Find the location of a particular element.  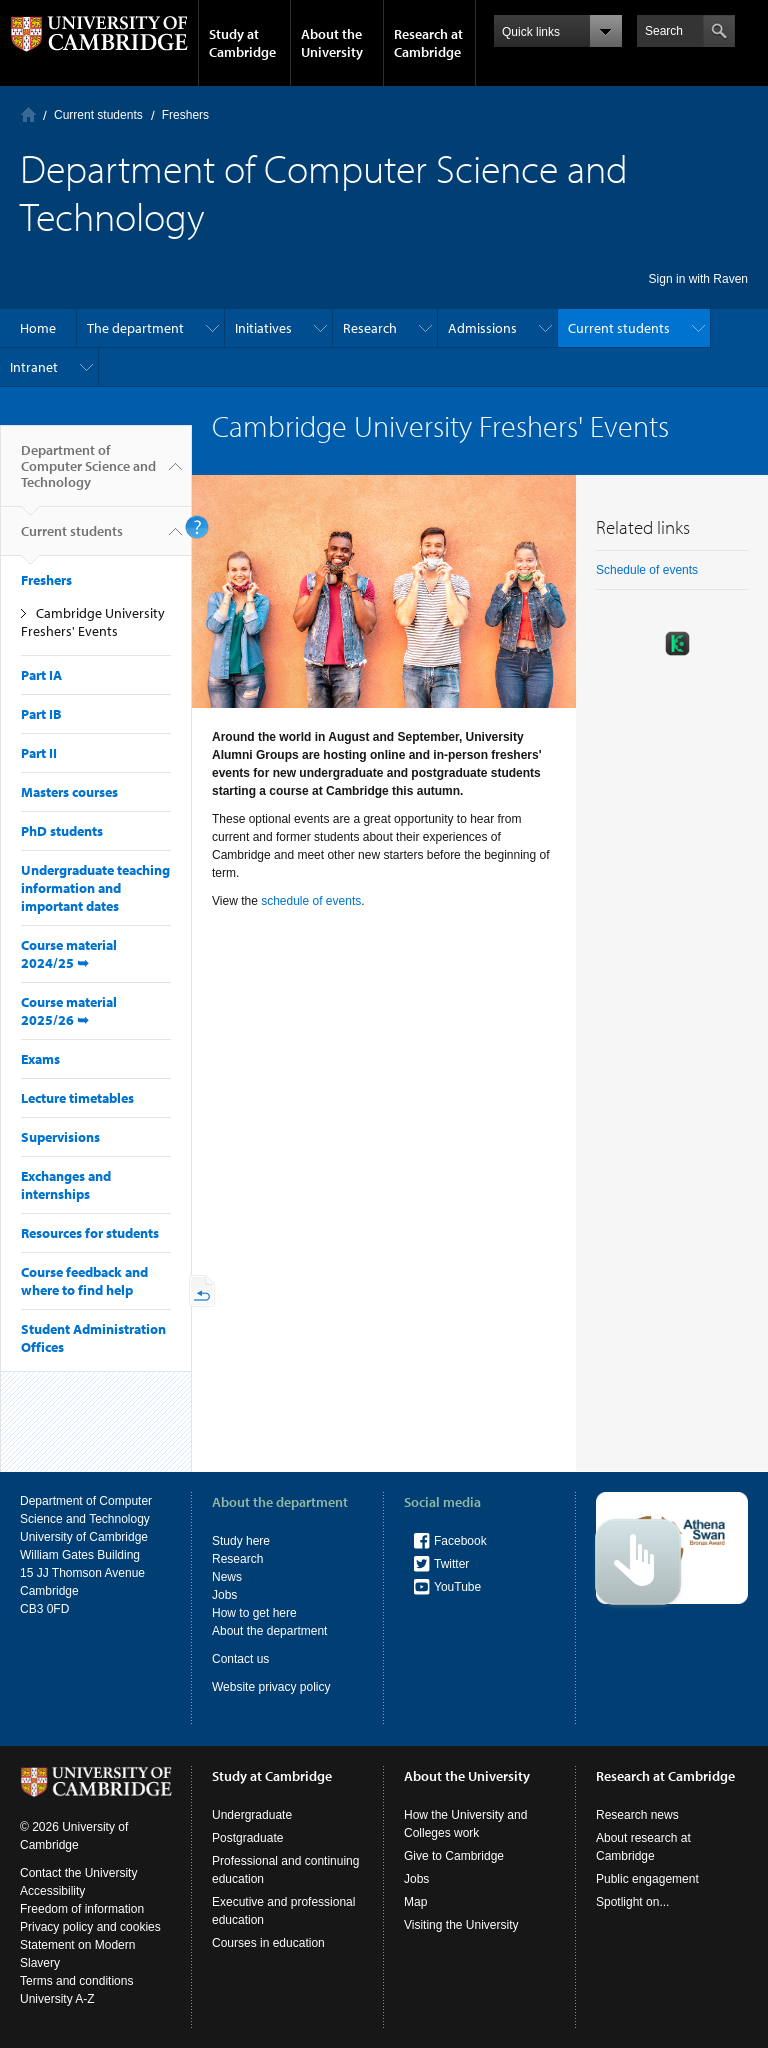

revert document to previous version is located at coordinates (202, 1291).